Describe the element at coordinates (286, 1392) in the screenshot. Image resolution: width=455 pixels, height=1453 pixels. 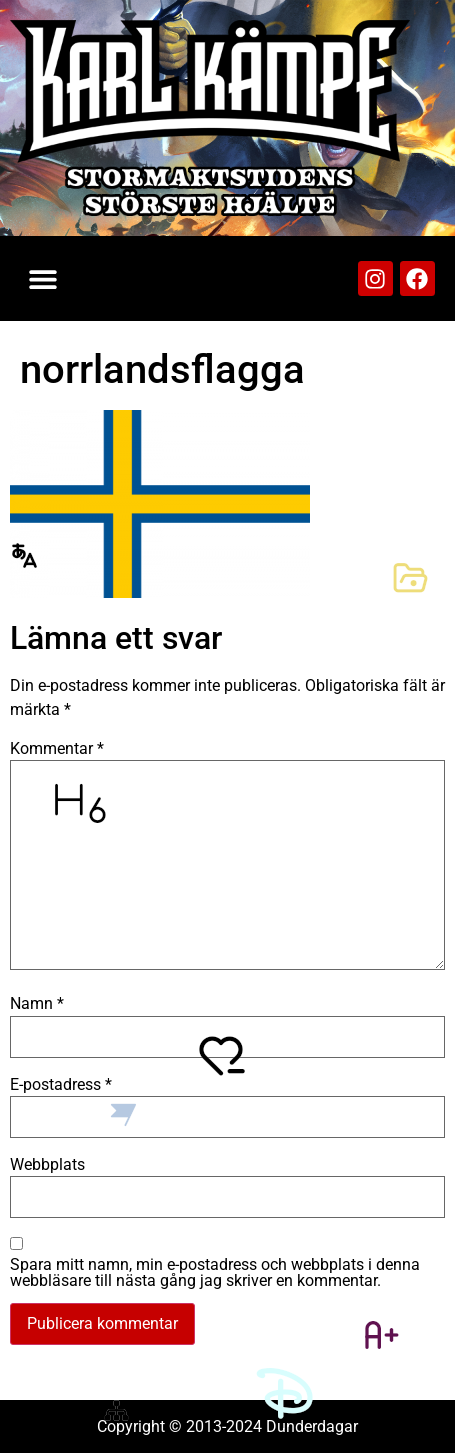
I see `access disney+ streaming service` at that location.